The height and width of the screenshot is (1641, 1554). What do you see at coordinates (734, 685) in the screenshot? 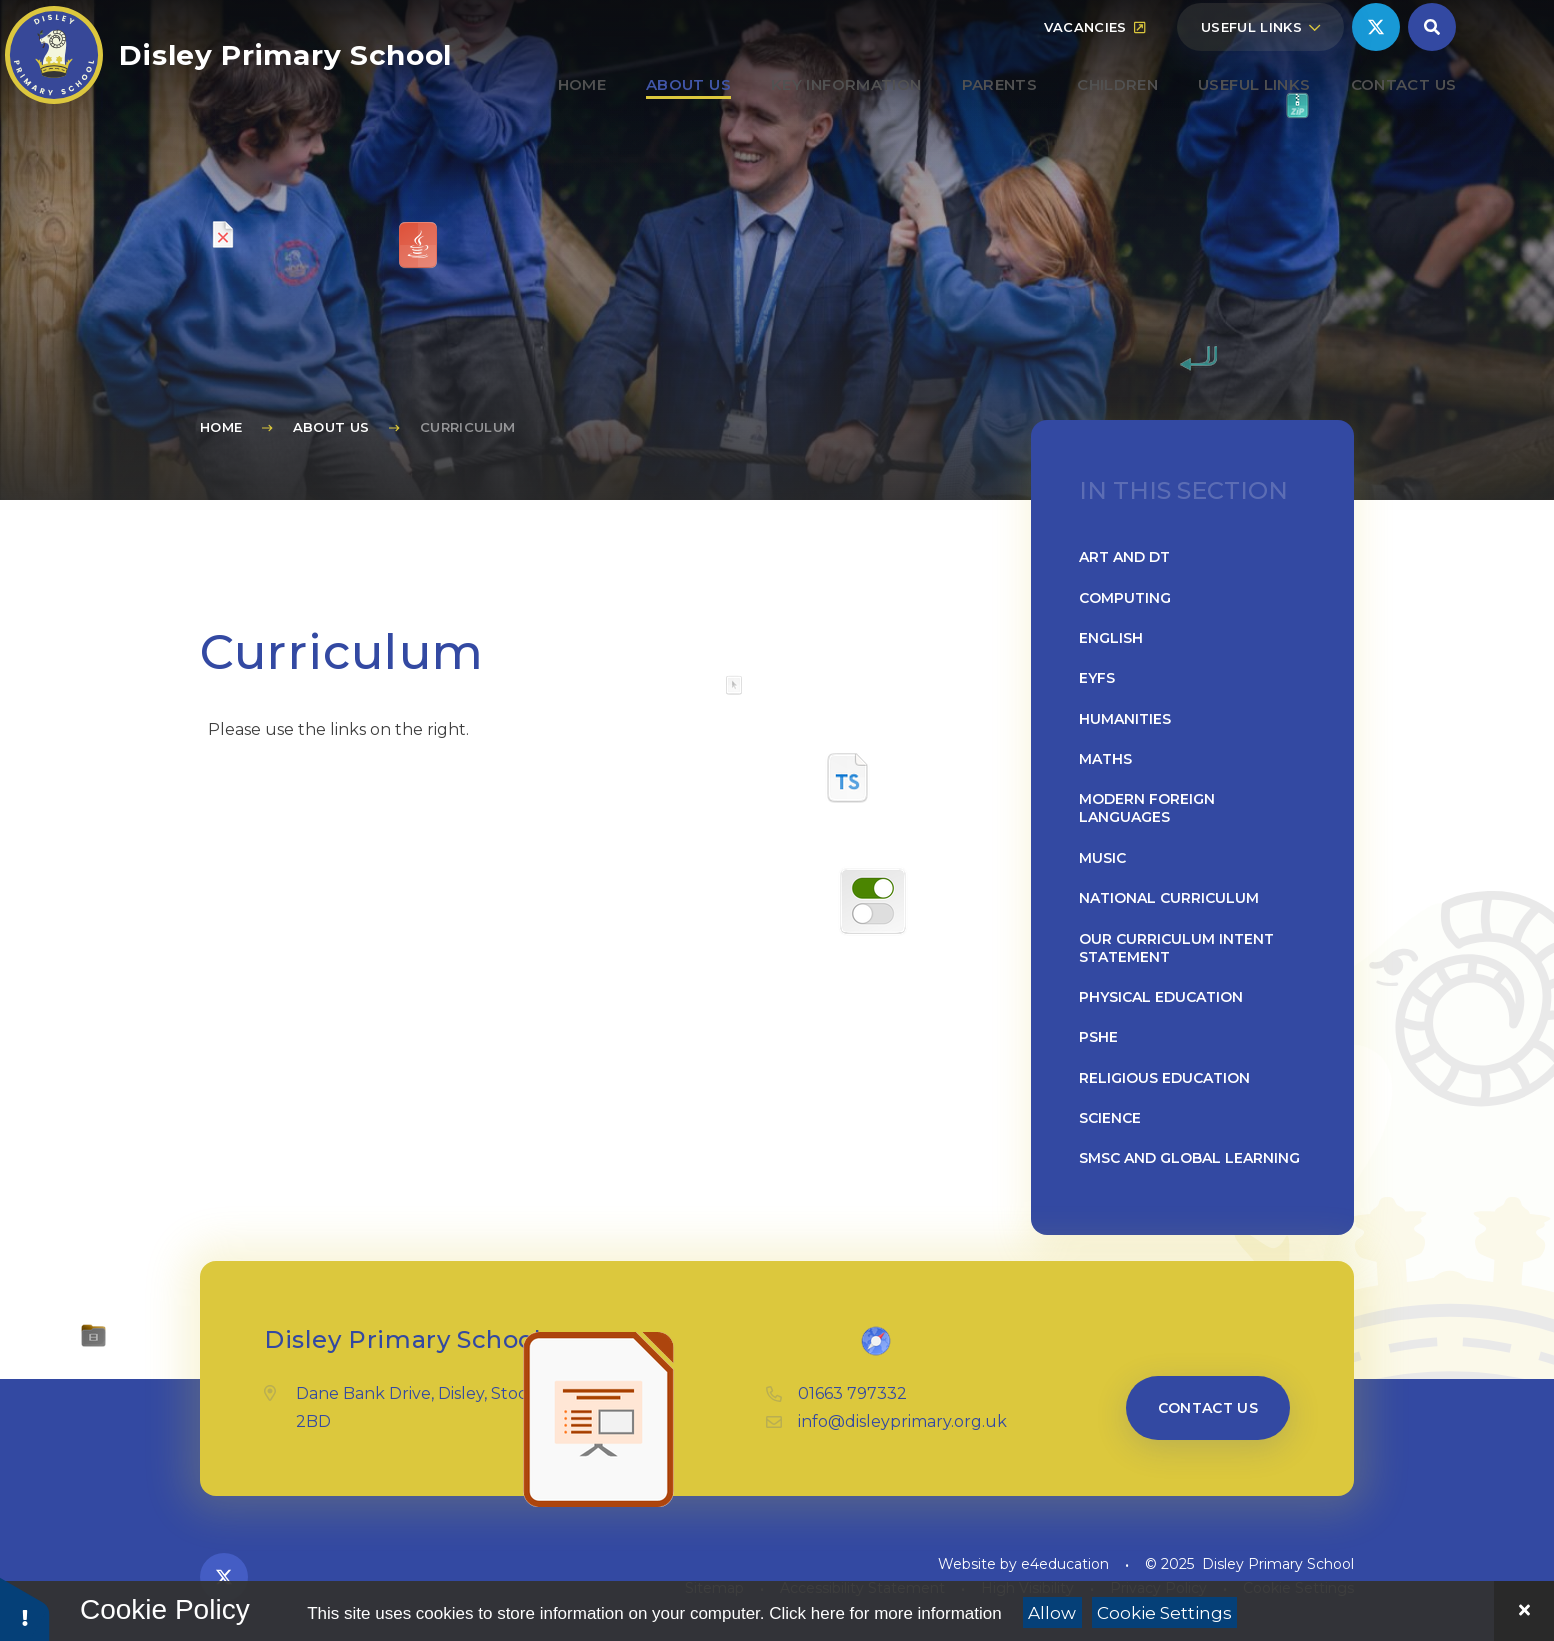
I see `cursor image file type` at bounding box center [734, 685].